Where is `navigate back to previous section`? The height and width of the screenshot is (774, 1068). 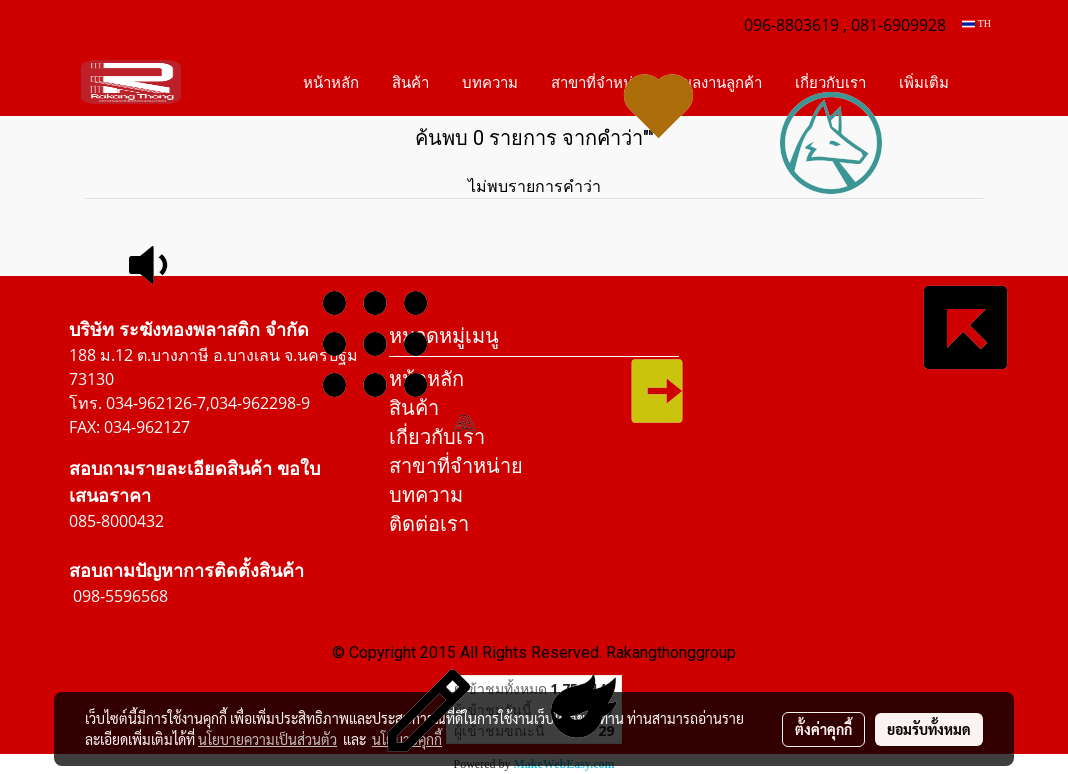
navigate back to previous section is located at coordinates (965, 327).